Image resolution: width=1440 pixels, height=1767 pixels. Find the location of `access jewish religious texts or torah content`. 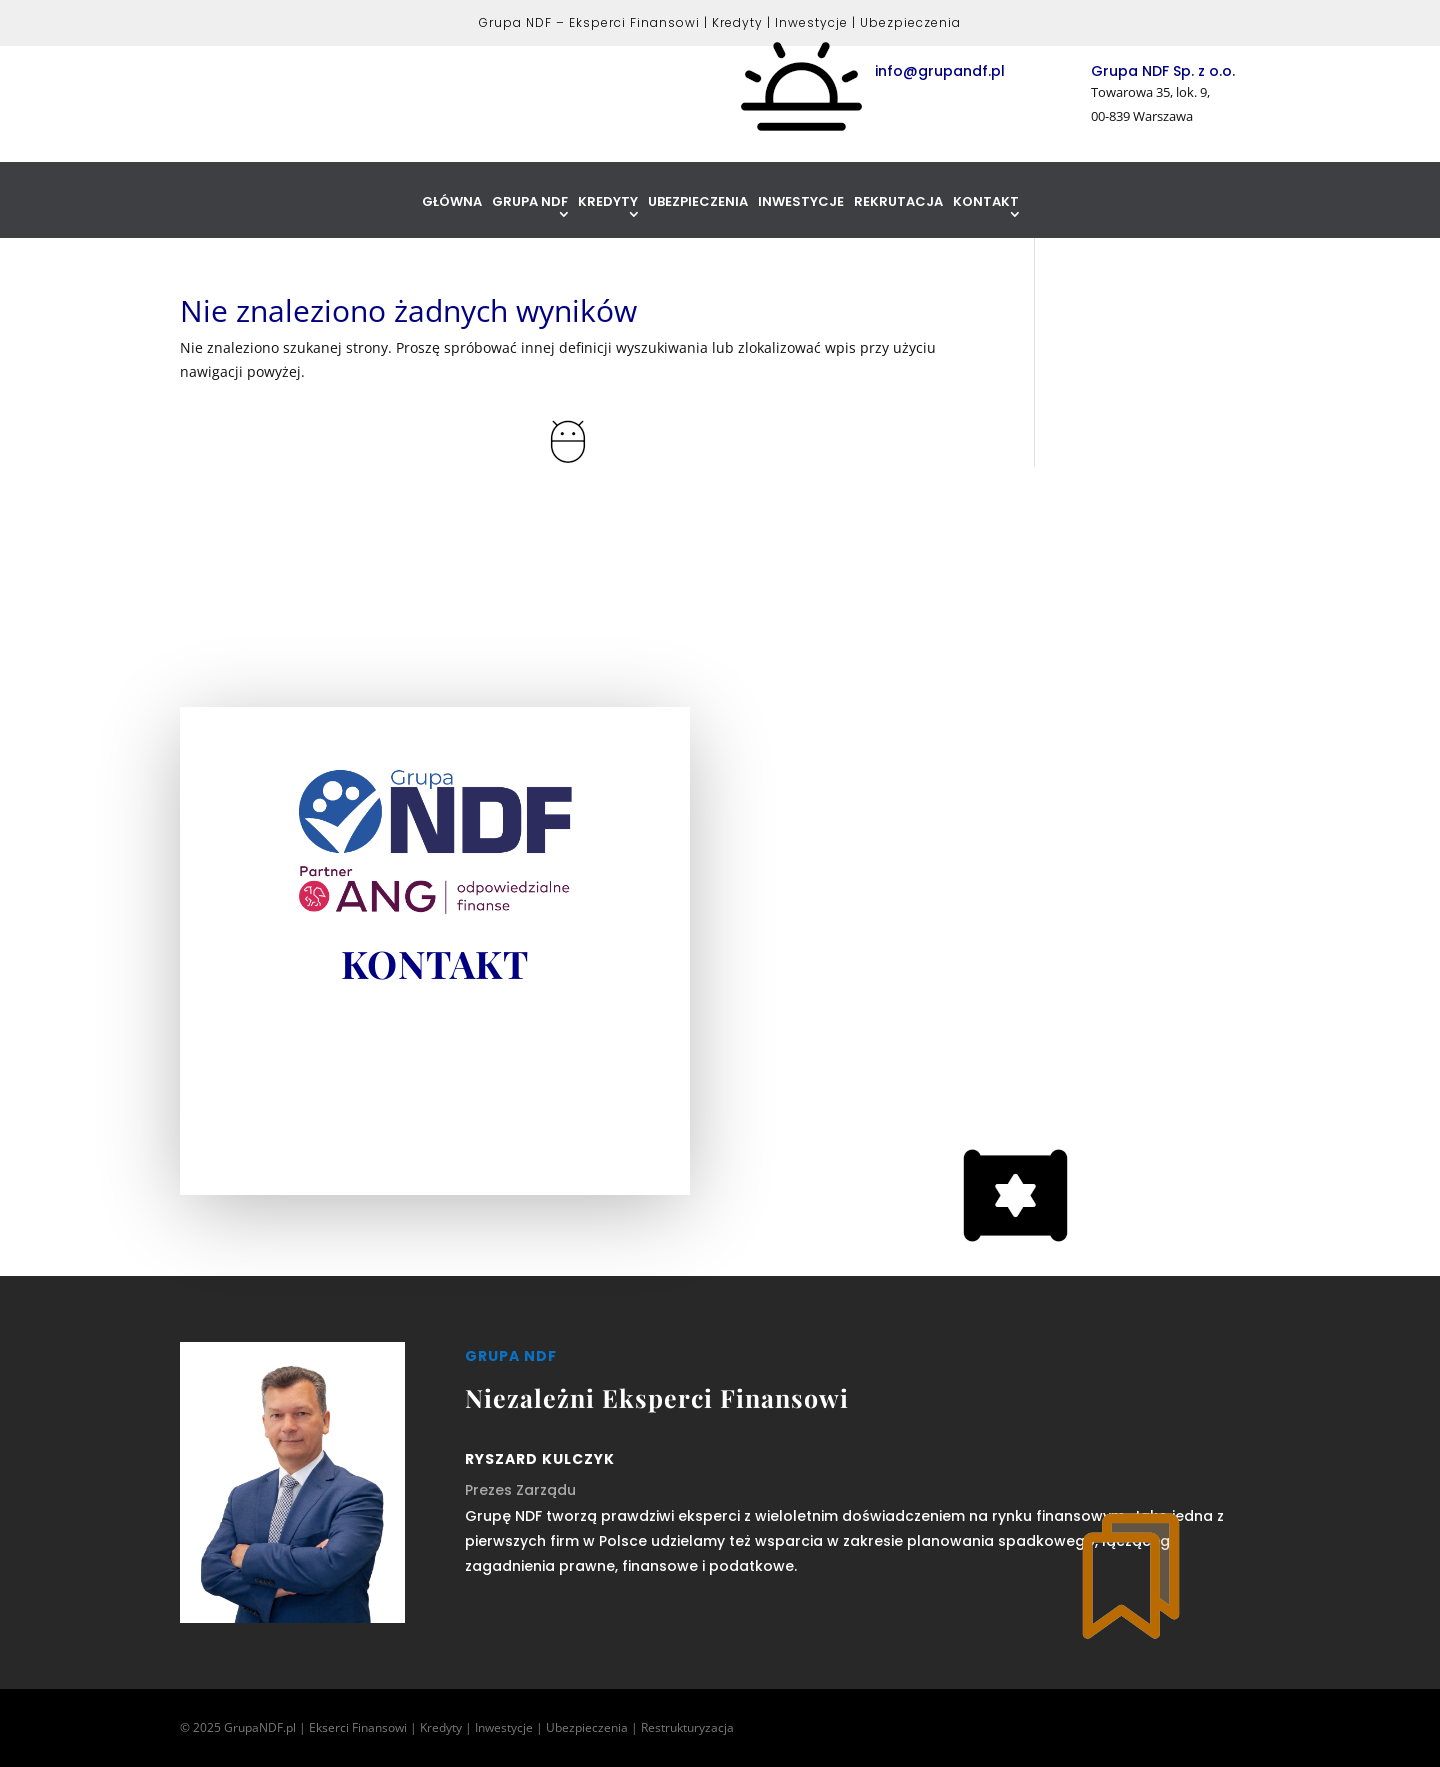

access jewish religious texts or torah content is located at coordinates (1015, 1195).